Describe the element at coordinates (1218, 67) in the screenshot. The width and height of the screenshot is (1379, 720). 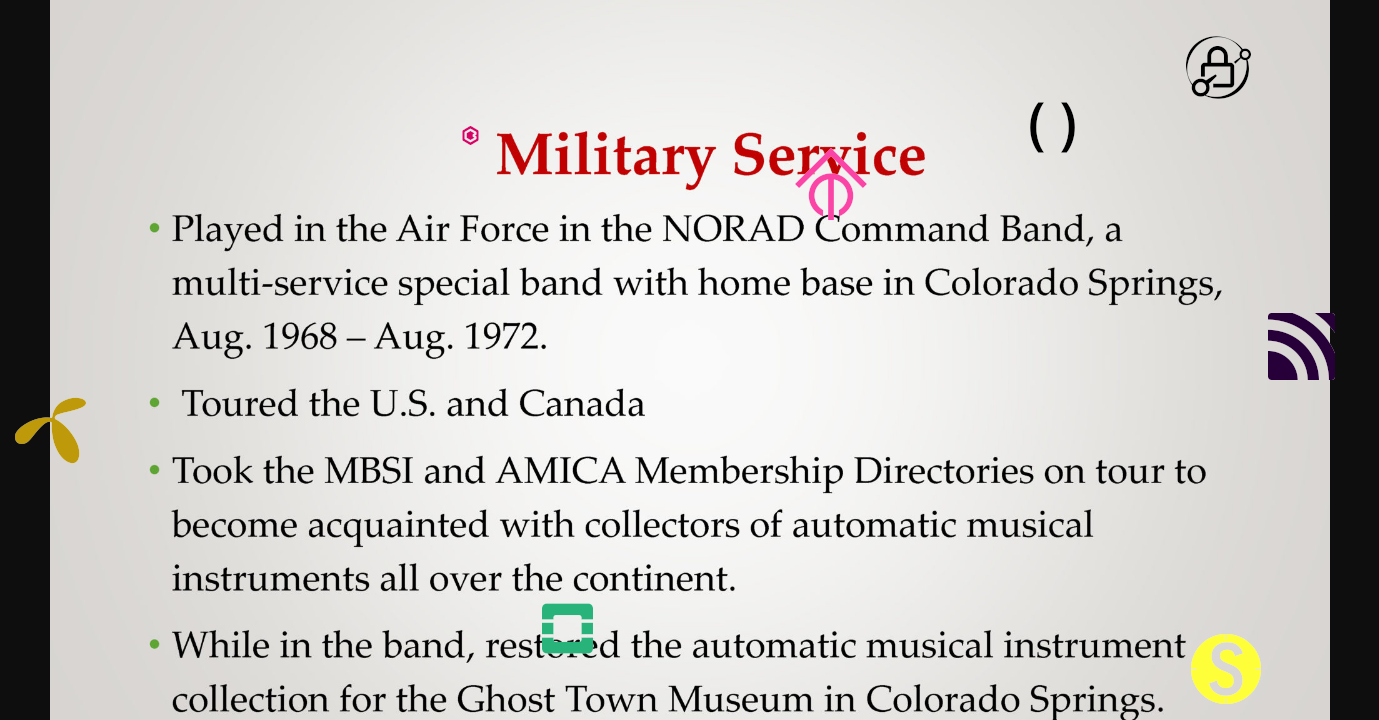
I see `caddy web server logo` at that location.